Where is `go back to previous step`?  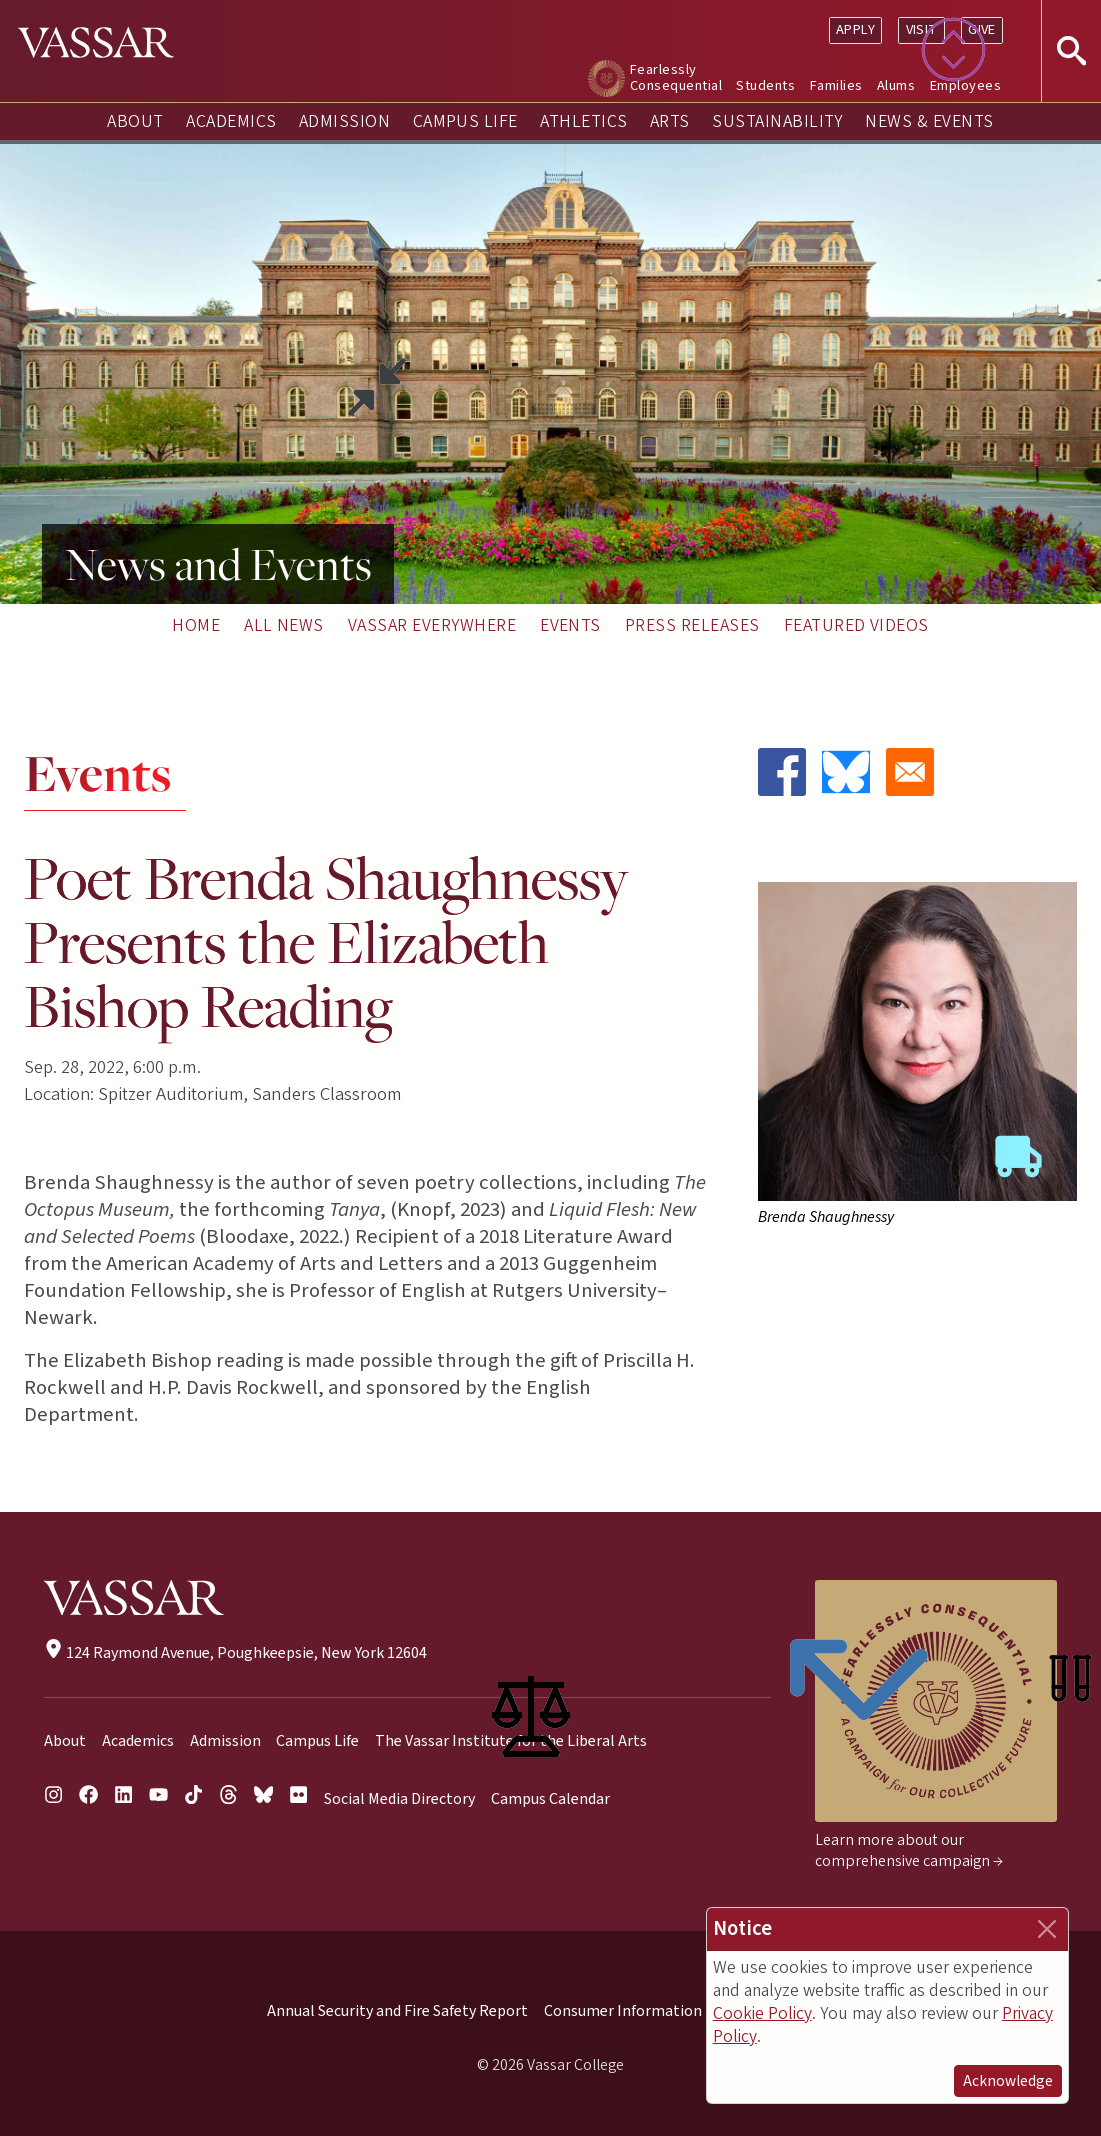 go back to previous step is located at coordinates (859, 1675).